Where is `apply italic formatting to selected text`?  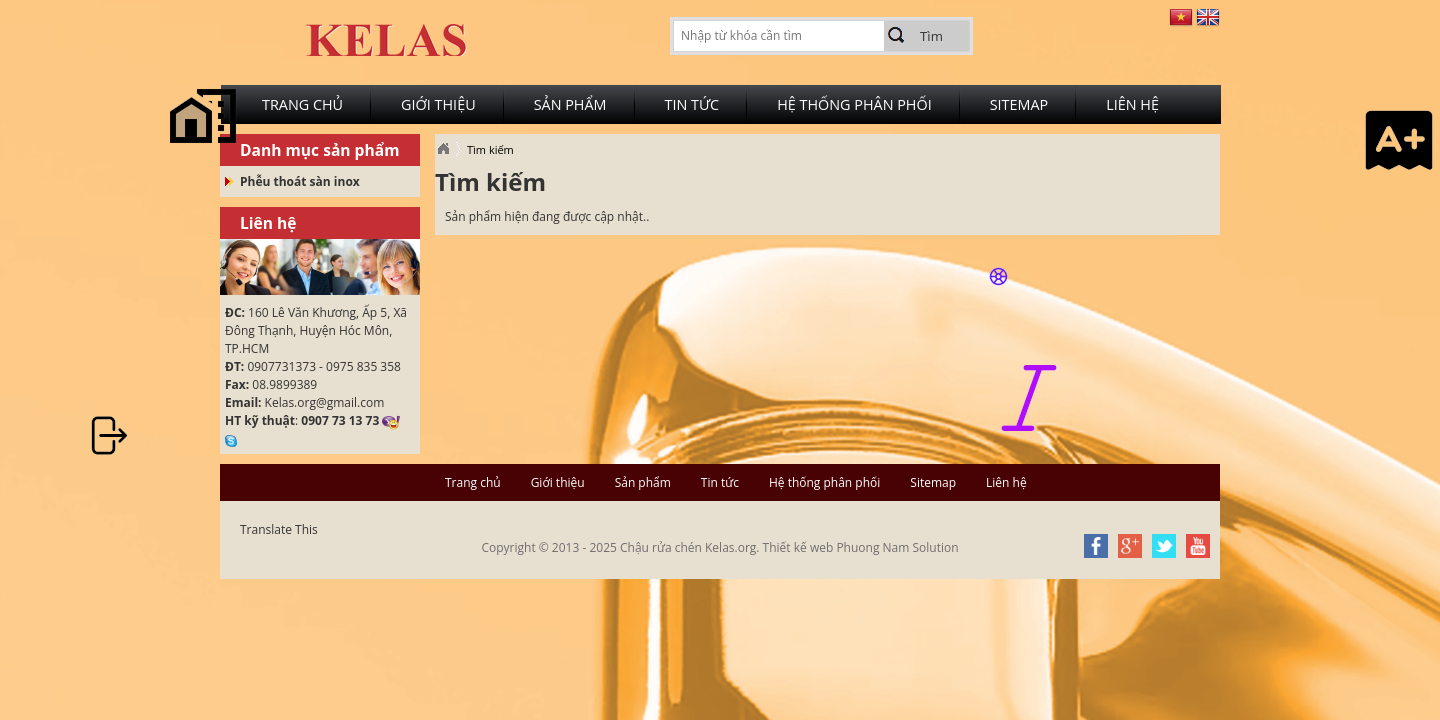 apply italic formatting to selected text is located at coordinates (1029, 398).